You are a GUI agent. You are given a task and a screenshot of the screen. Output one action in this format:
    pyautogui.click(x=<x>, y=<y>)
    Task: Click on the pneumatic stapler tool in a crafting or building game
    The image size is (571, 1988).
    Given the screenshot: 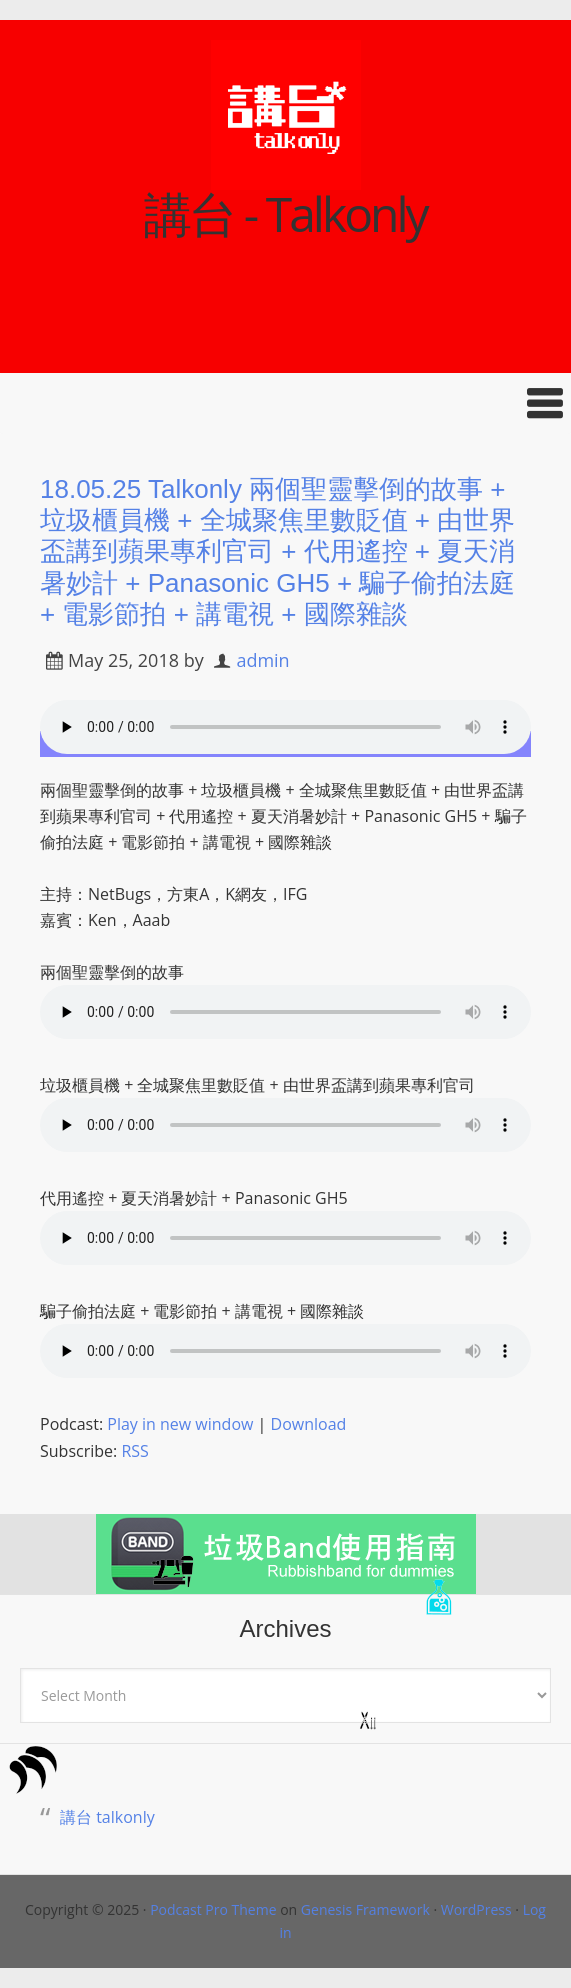 What is the action you would take?
    pyautogui.click(x=172, y=1571)
    